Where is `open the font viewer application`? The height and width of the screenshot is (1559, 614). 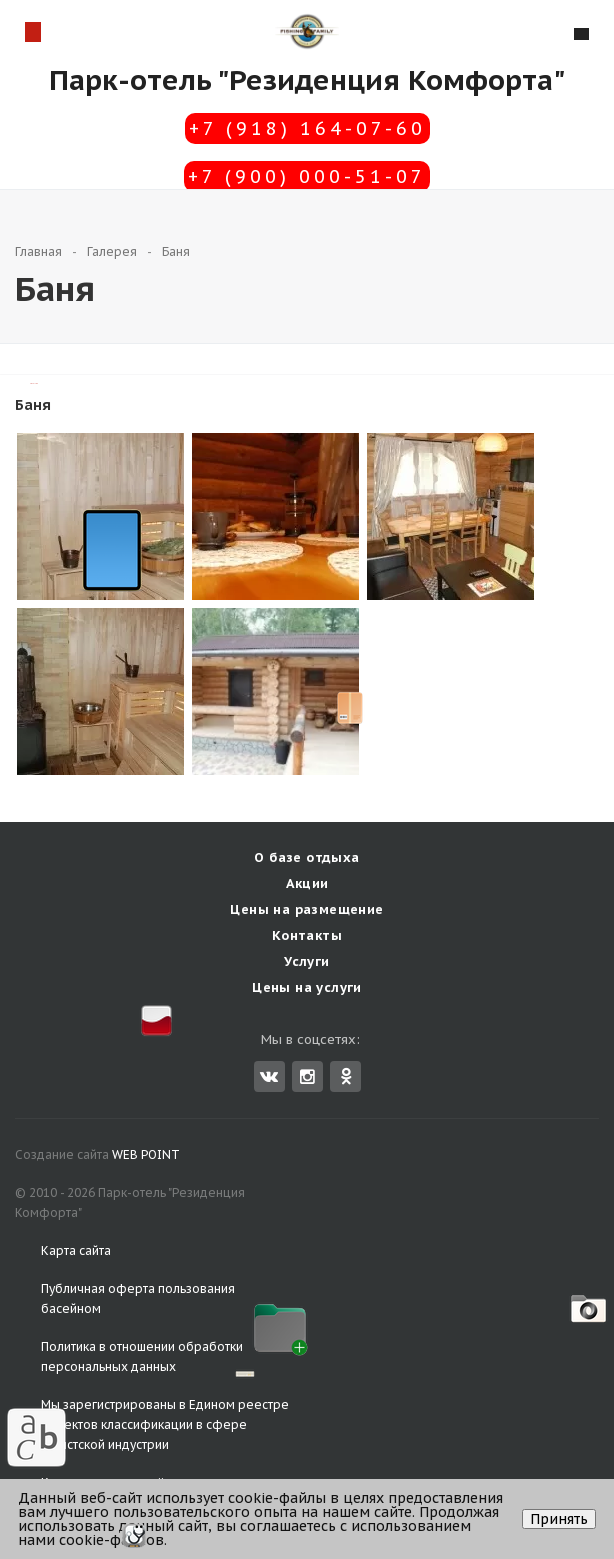 open the font viewer application is located at coordinates (36, 1437).